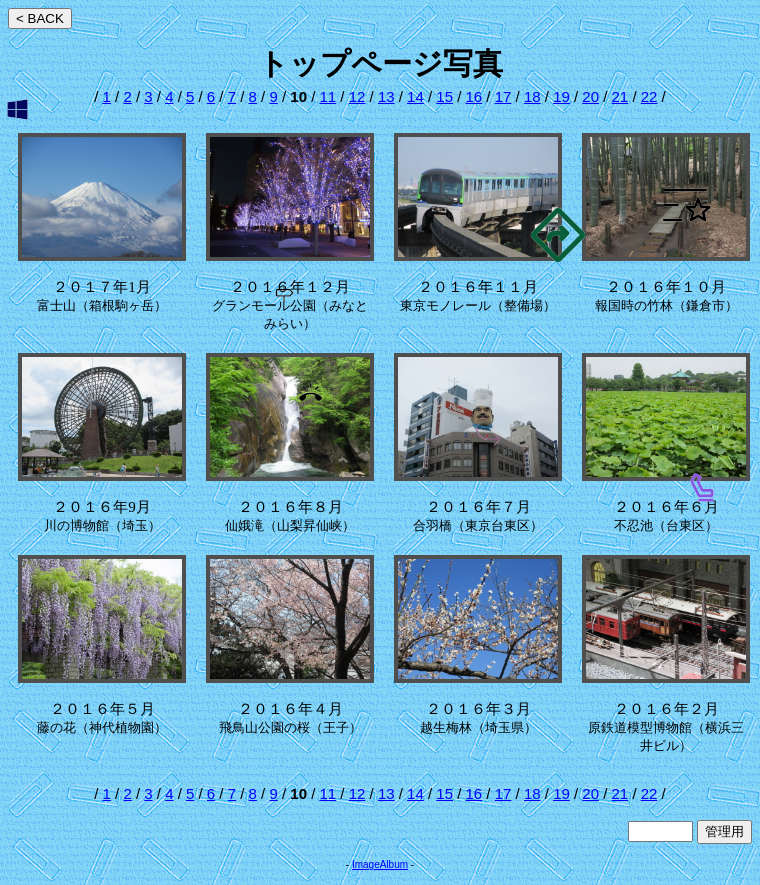 The image size is (760, 885). What do you see at coordinates (685, 205) in the screenshot?
I see `view your favorites list` at bounding box center [685, 205].